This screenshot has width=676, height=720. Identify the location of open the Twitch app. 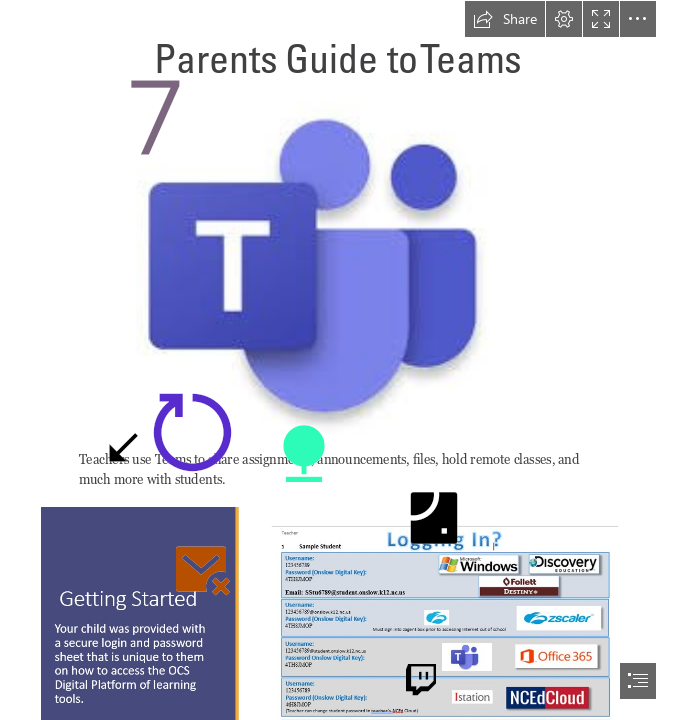
(421, 679).